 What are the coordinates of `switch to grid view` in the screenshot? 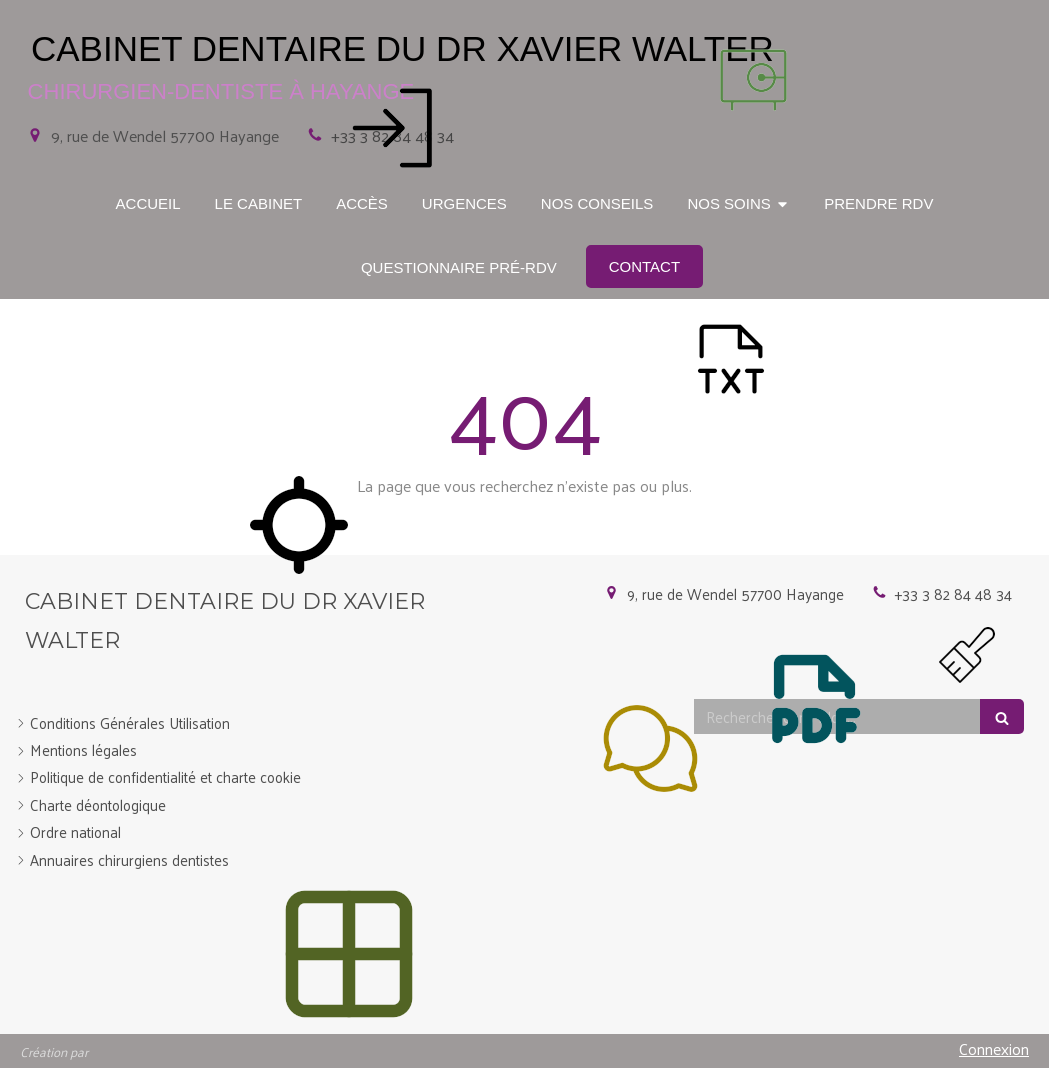 It's located at (349, 954).